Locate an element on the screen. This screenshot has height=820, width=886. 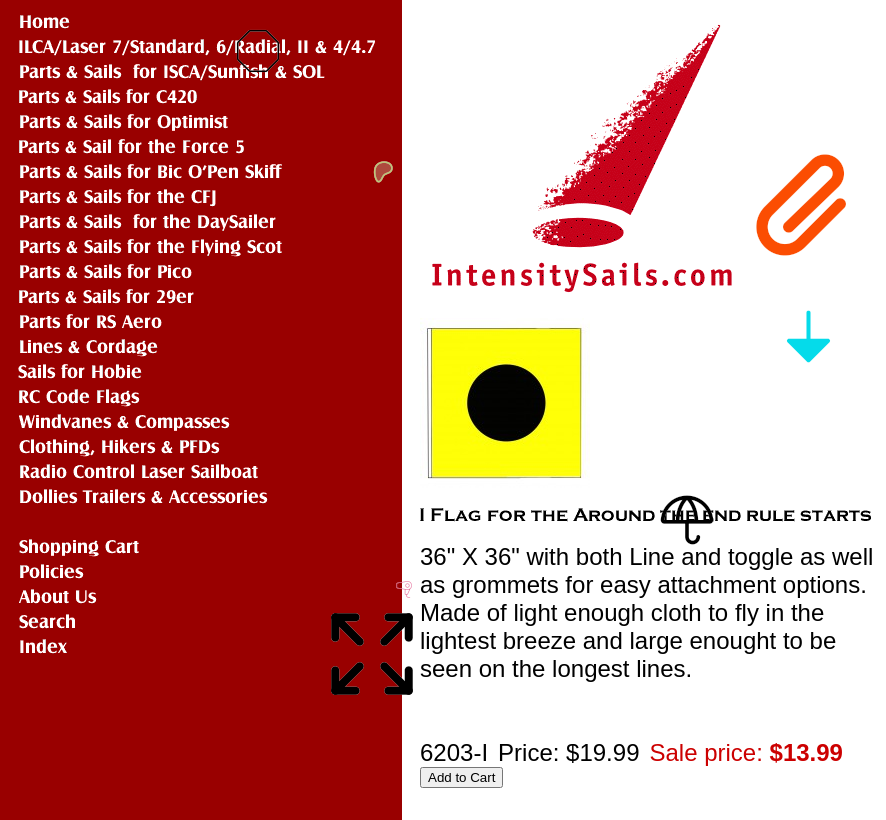
expand to fullscreen mode is located at coordinates (372, 654).